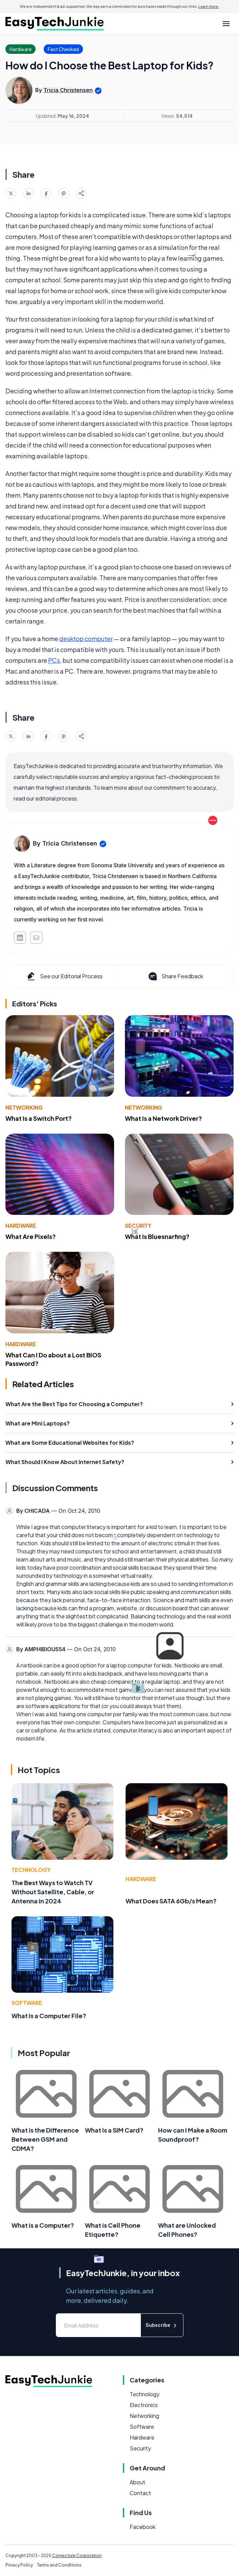 The width and height of the screenshot is (239, 2576). I want to click on iPhone XR device icon in coral/red color, so click(153, 1806).